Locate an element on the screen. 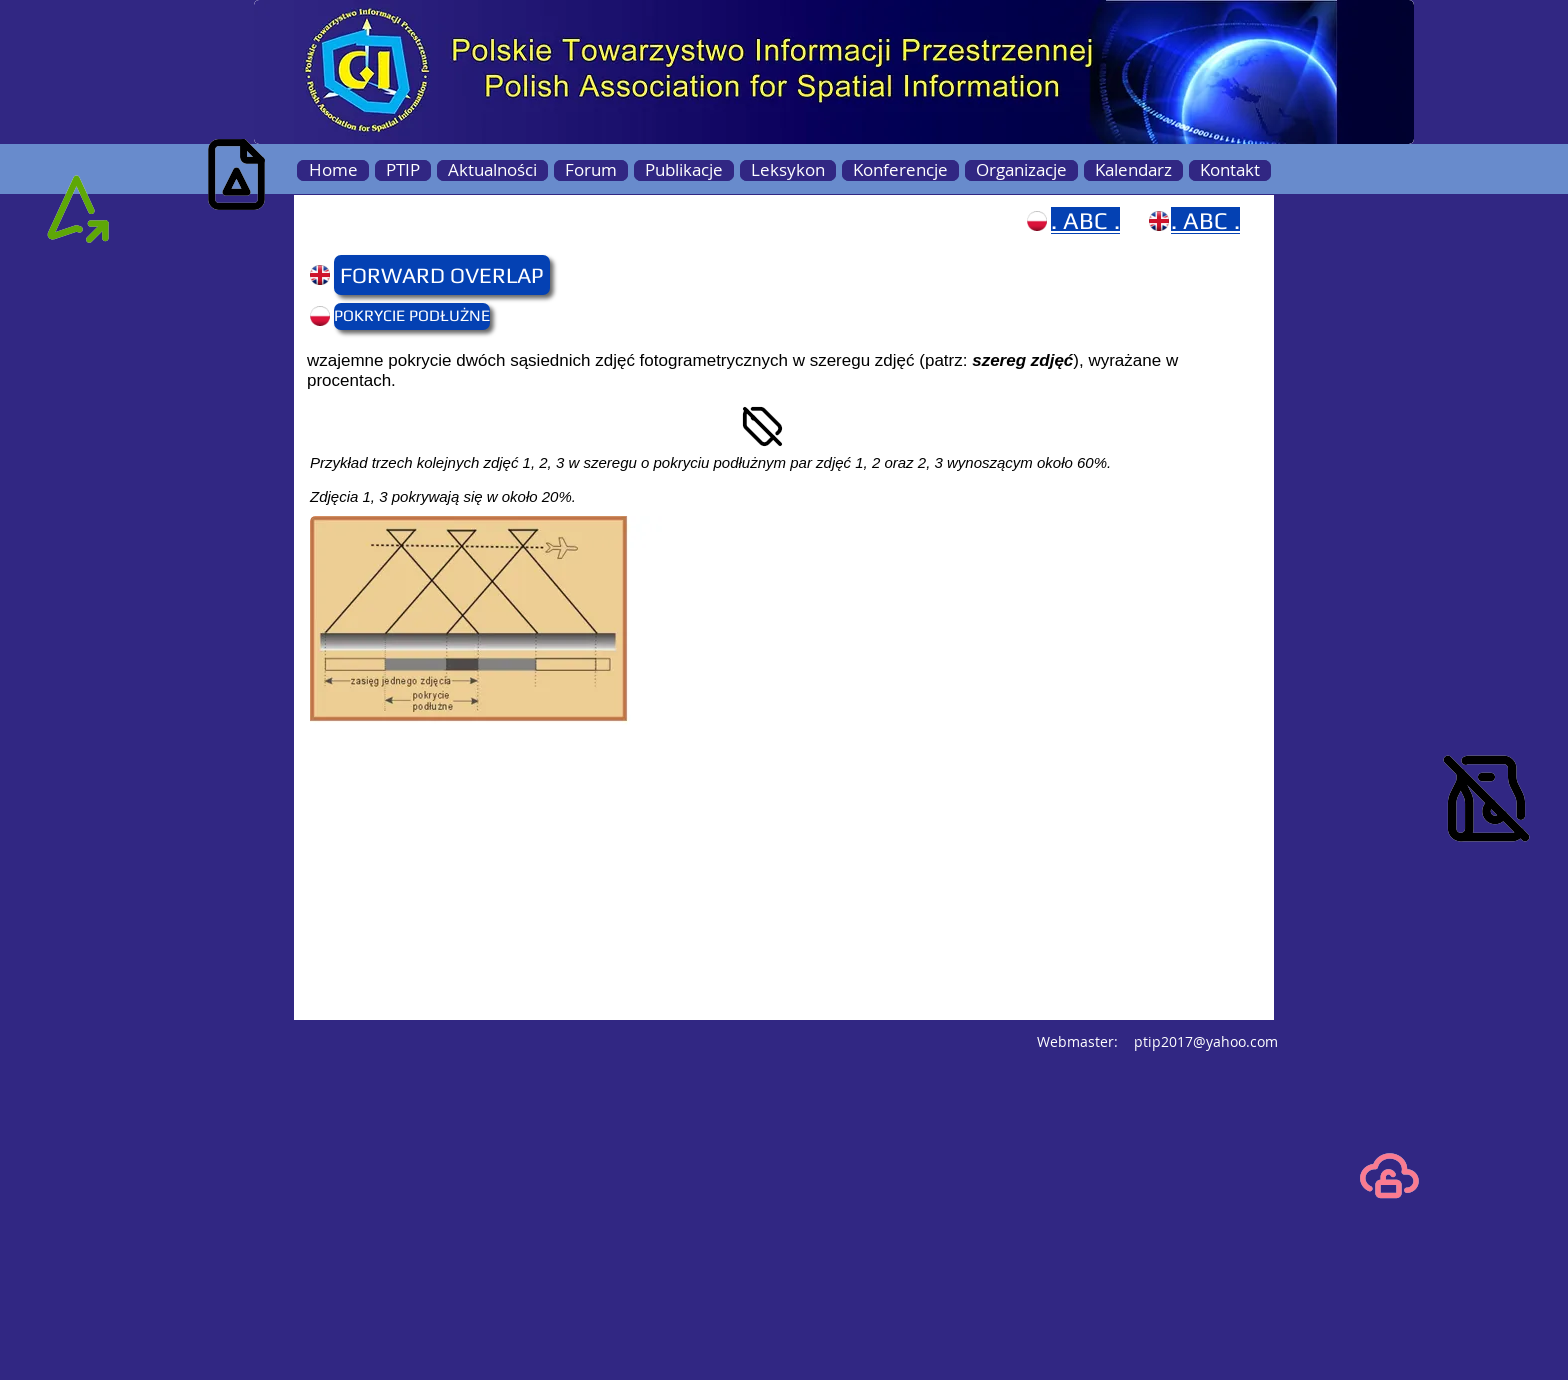 This screenshot has height=1380, width=1568. view file changes or differences is located at coordinates (236, 174).